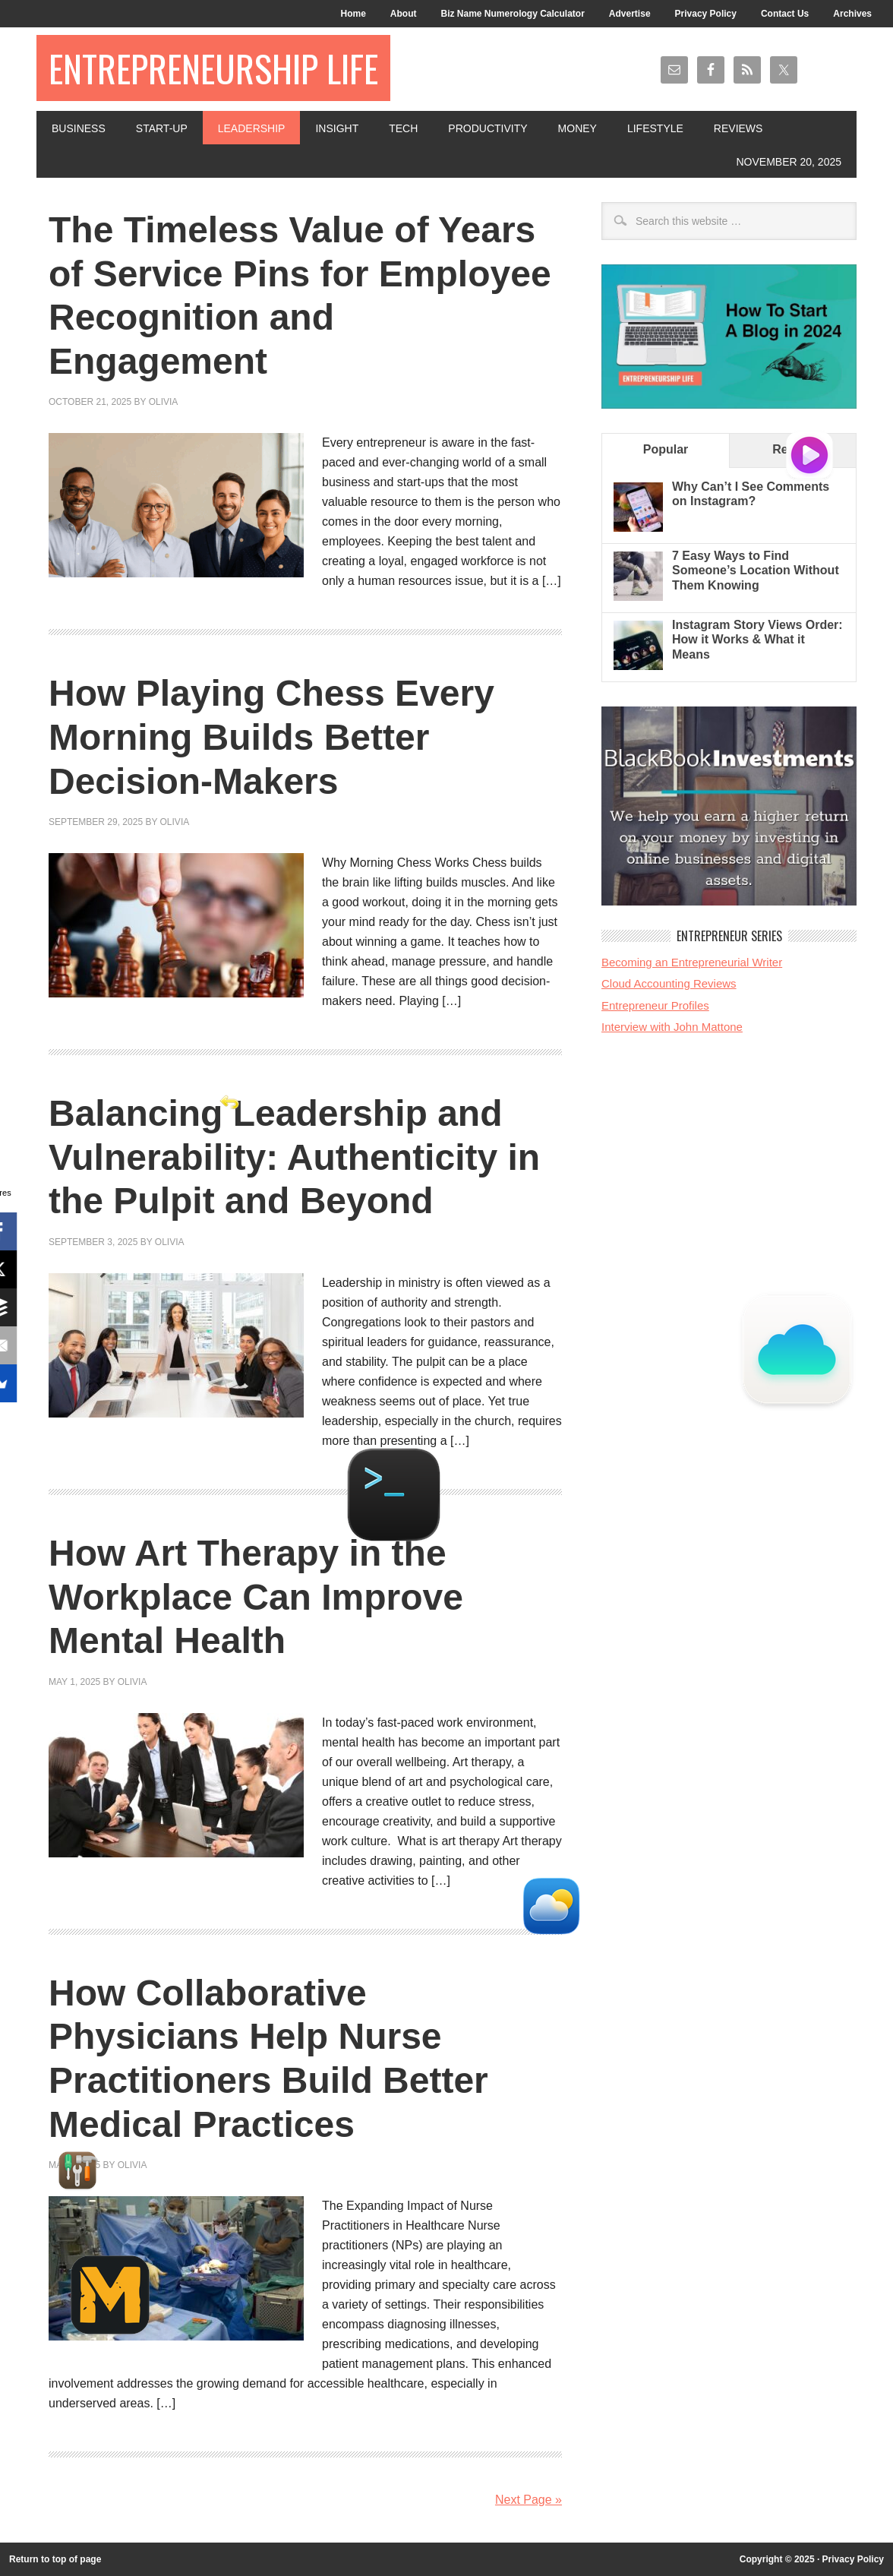  What do you see at coordinates (393, 1494) in the screenshot?
I see `open terminal application` at bounding box center [393, 1494].